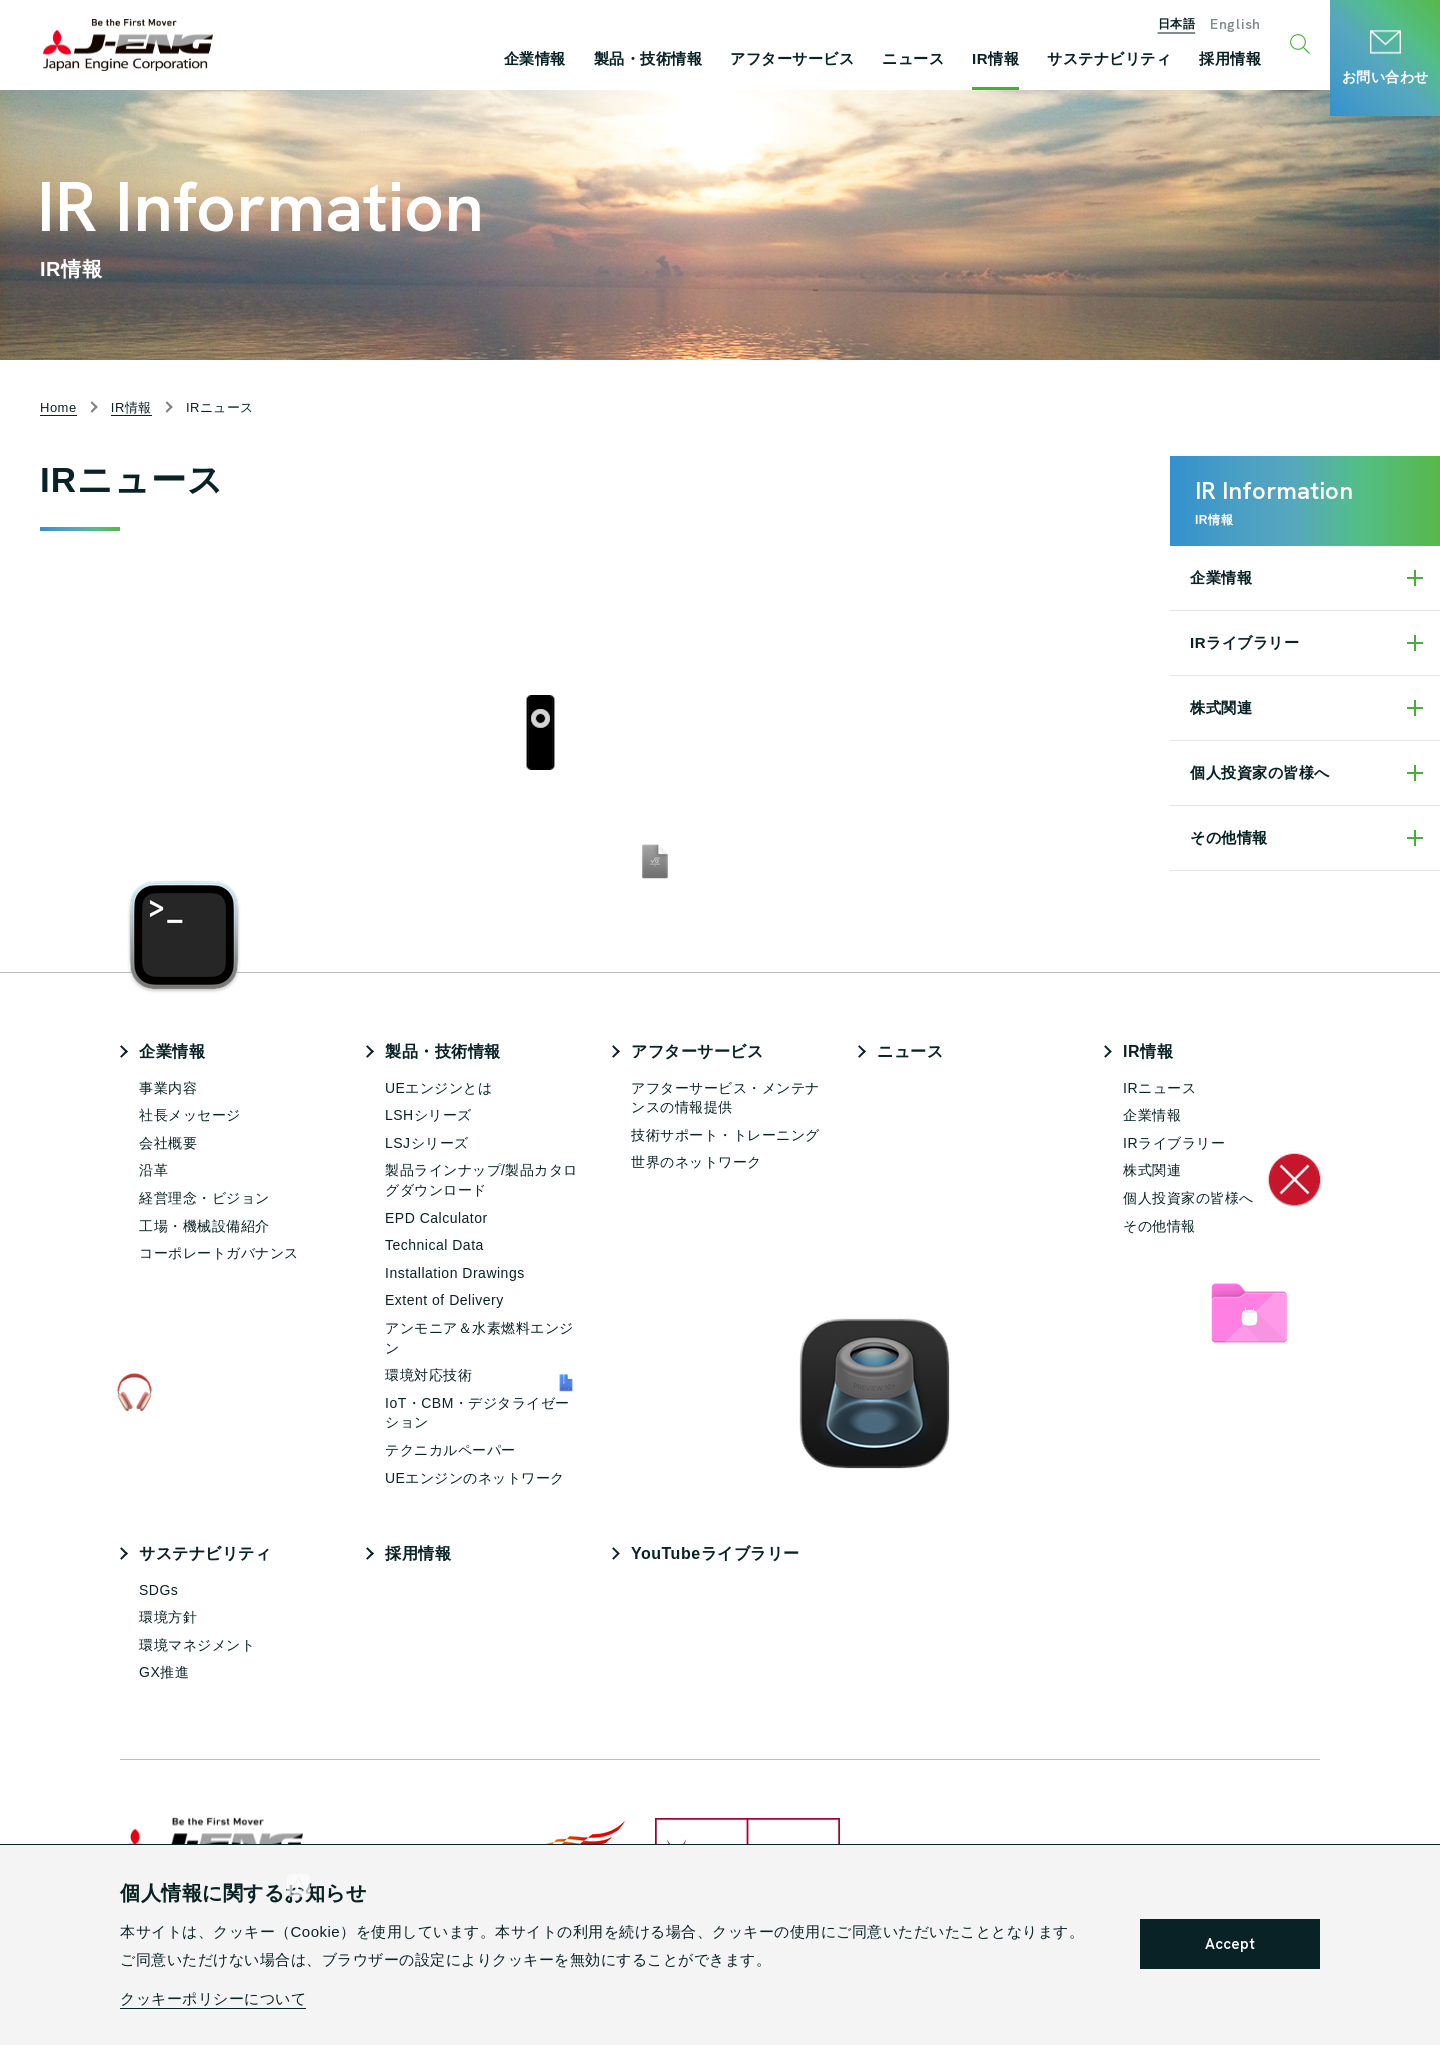  What do you see at coordinates (874, 1393) in the screenshot?
I see `open Preview app to view images and PDFs` at bounding box center [874, 1393].